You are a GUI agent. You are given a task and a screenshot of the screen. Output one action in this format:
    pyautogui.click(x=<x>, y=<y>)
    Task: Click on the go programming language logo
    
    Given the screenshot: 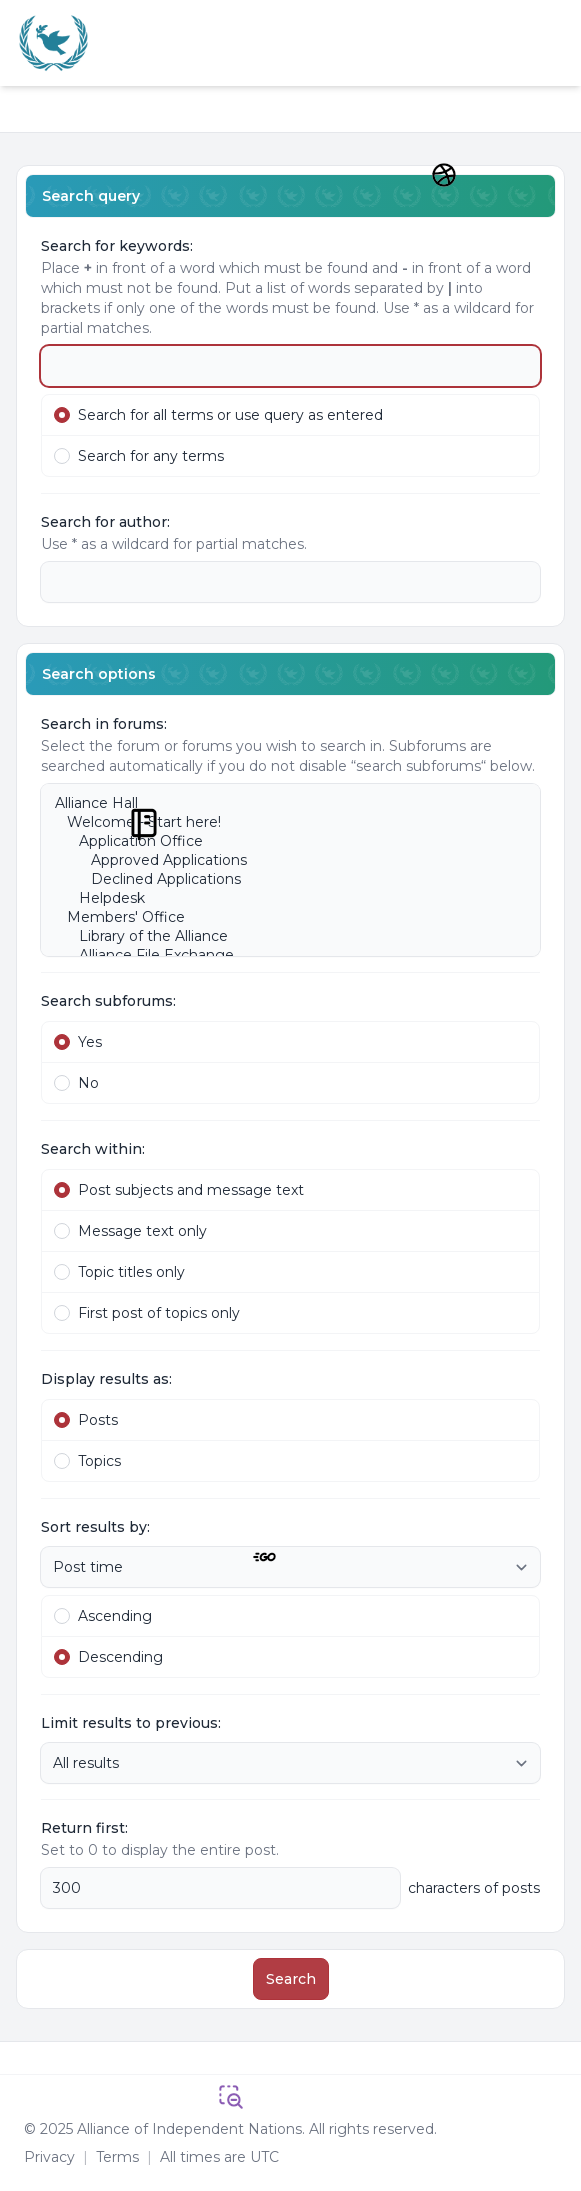 What is the action you would take?
    pyautogui.click(x=265, y=1557)
    